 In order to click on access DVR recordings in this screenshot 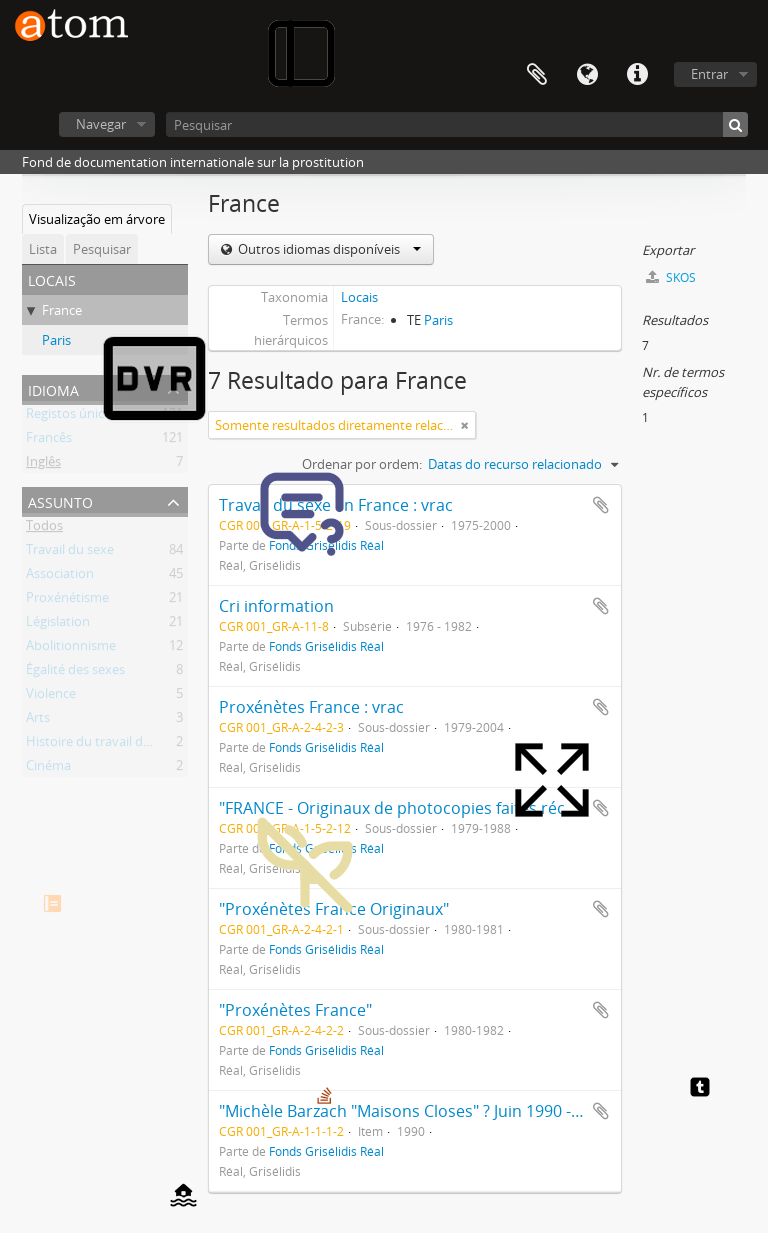, I will do `click(154, 378)`.